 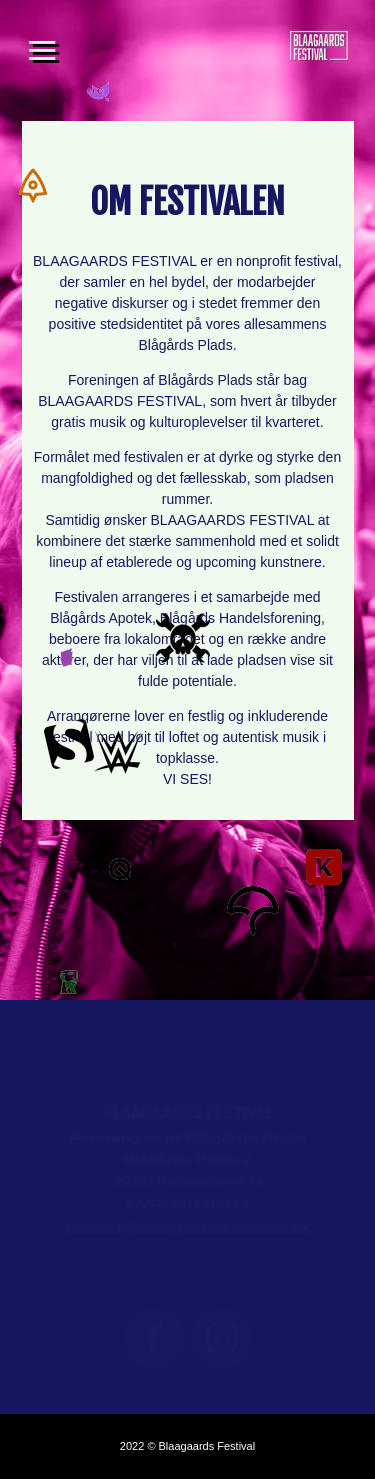 I want to click on WWE official logo, so click(x=118, y=752).